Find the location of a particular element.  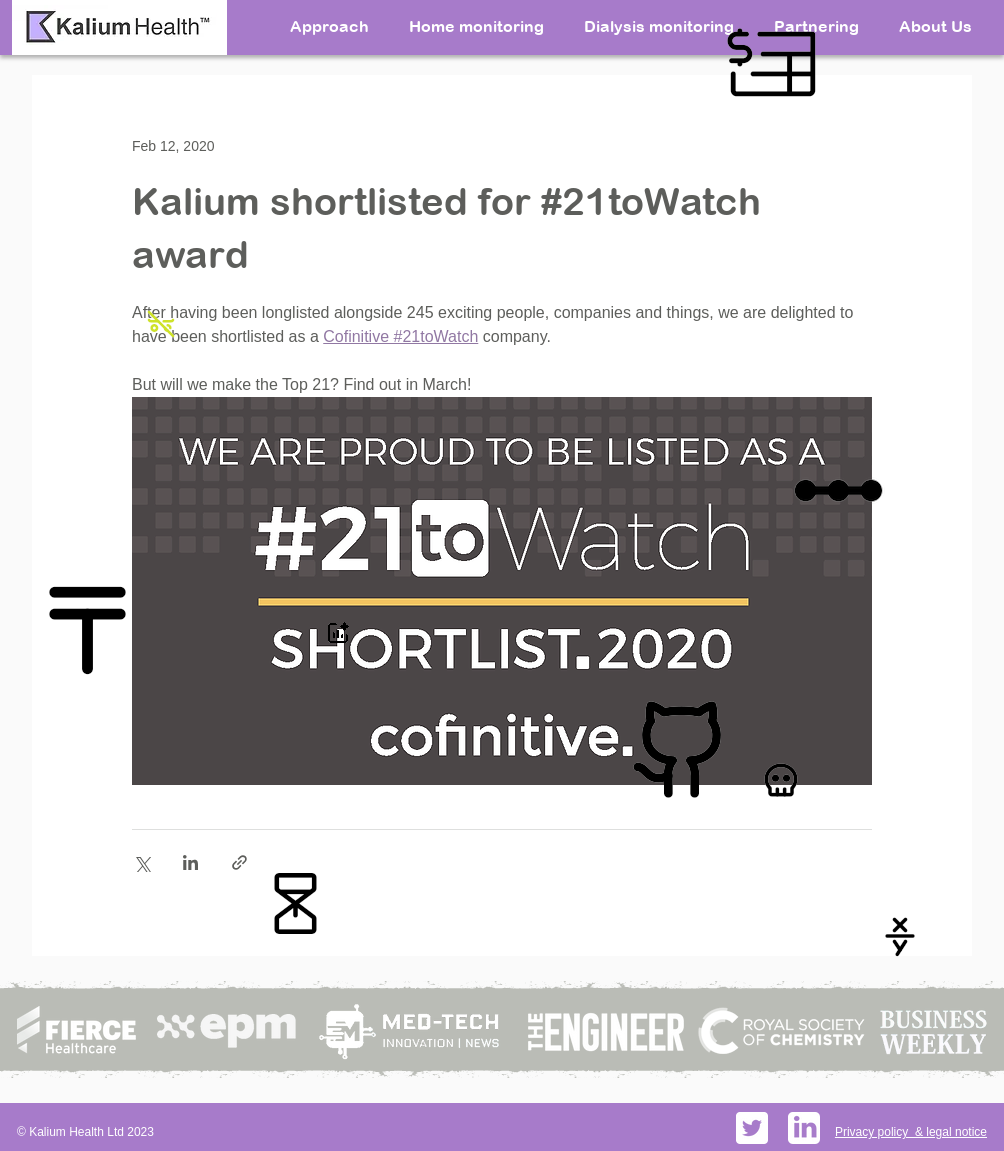

indicates a process is in progress is located at coordinates (295, 903).